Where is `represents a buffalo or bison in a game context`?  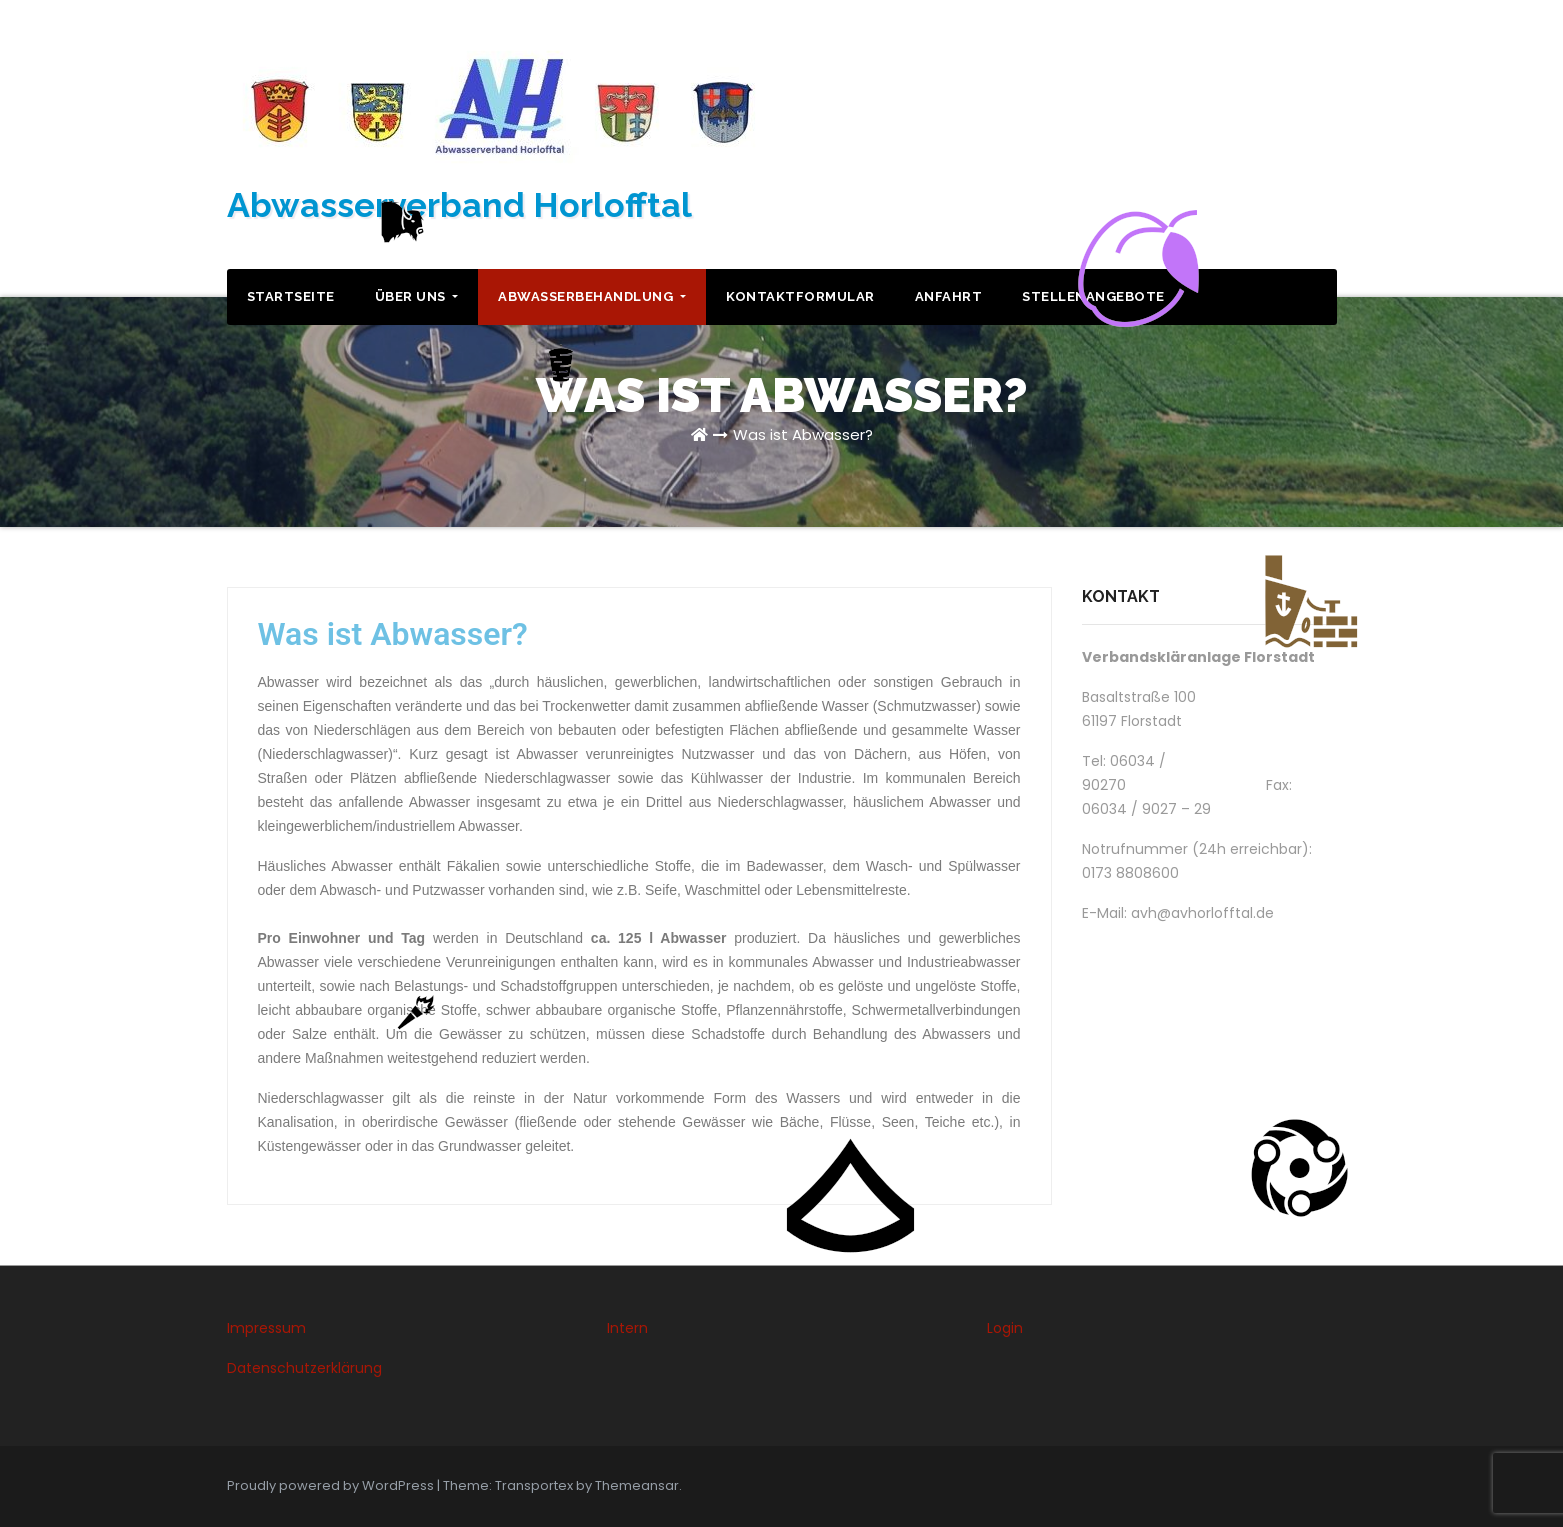
represents a buffalo or bison in a game context is located at coordinates (402, 221).